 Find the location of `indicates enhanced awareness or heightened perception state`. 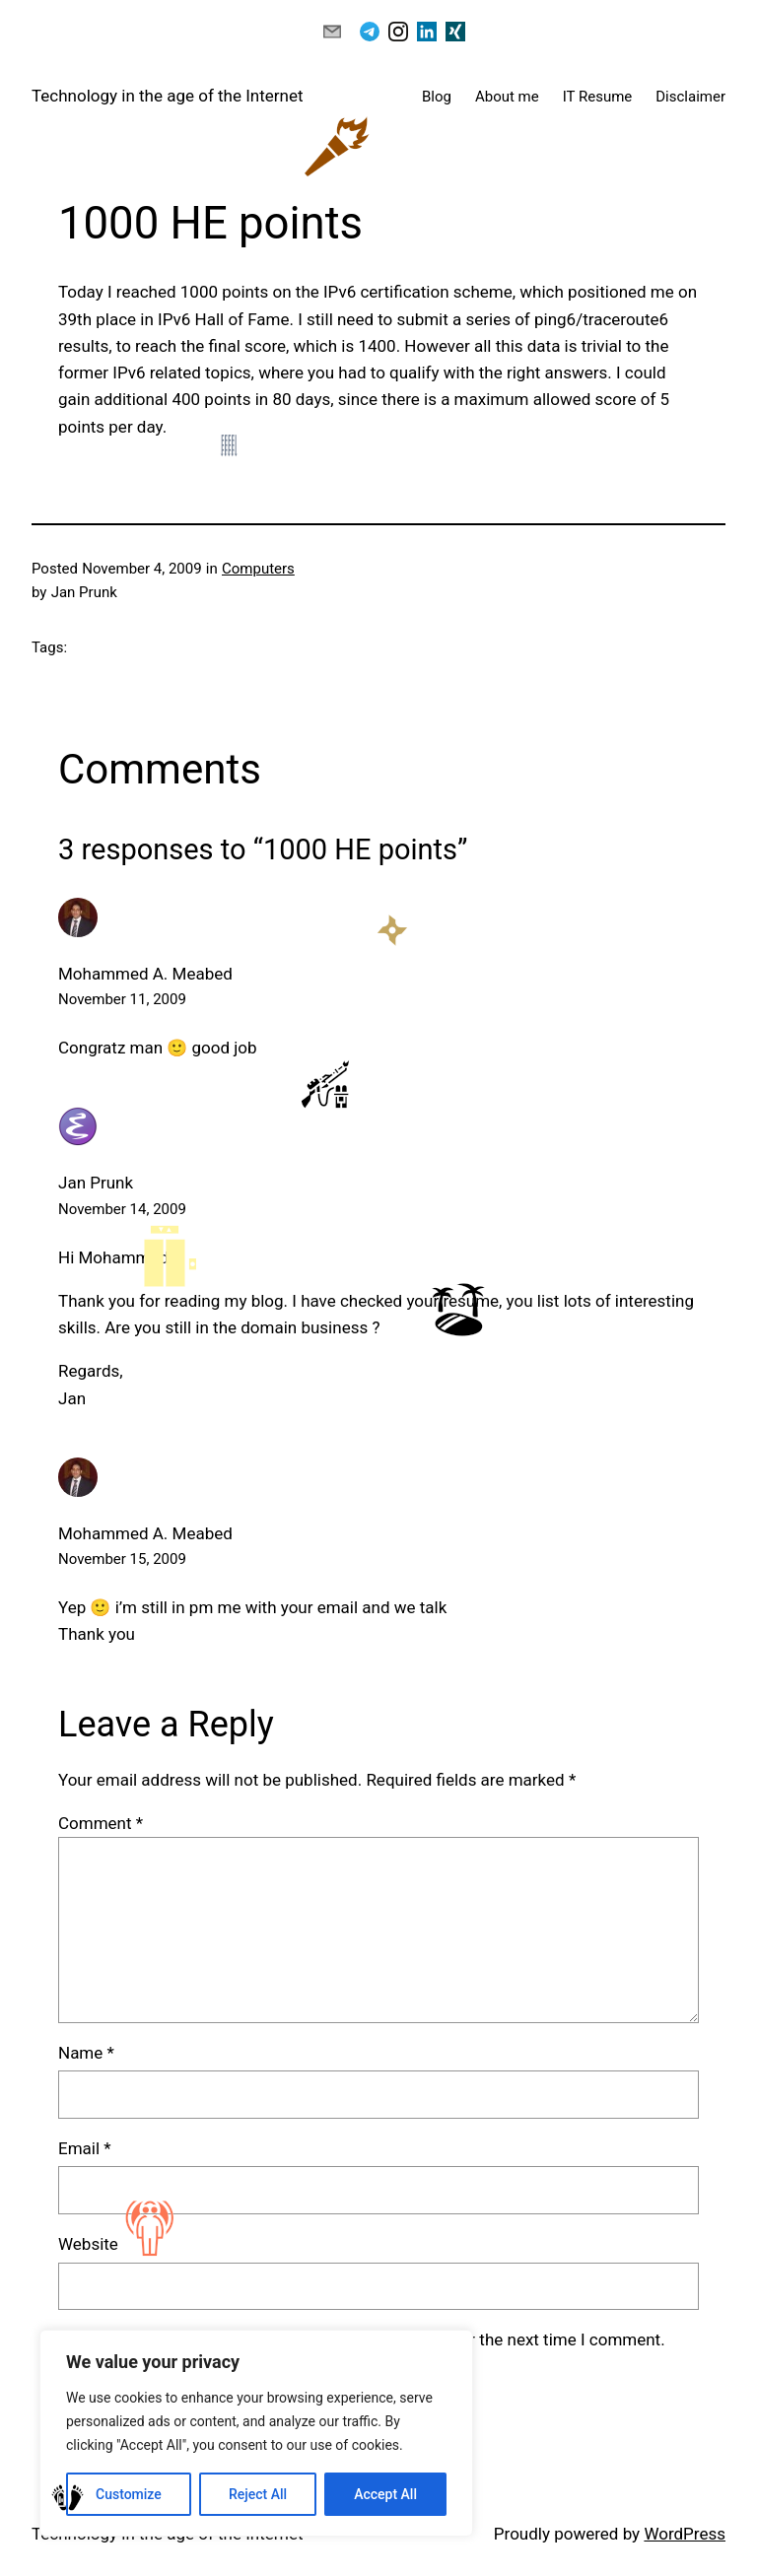

indicates enhanced awareness or heightened perception state is located at coordinates (150, 2228).